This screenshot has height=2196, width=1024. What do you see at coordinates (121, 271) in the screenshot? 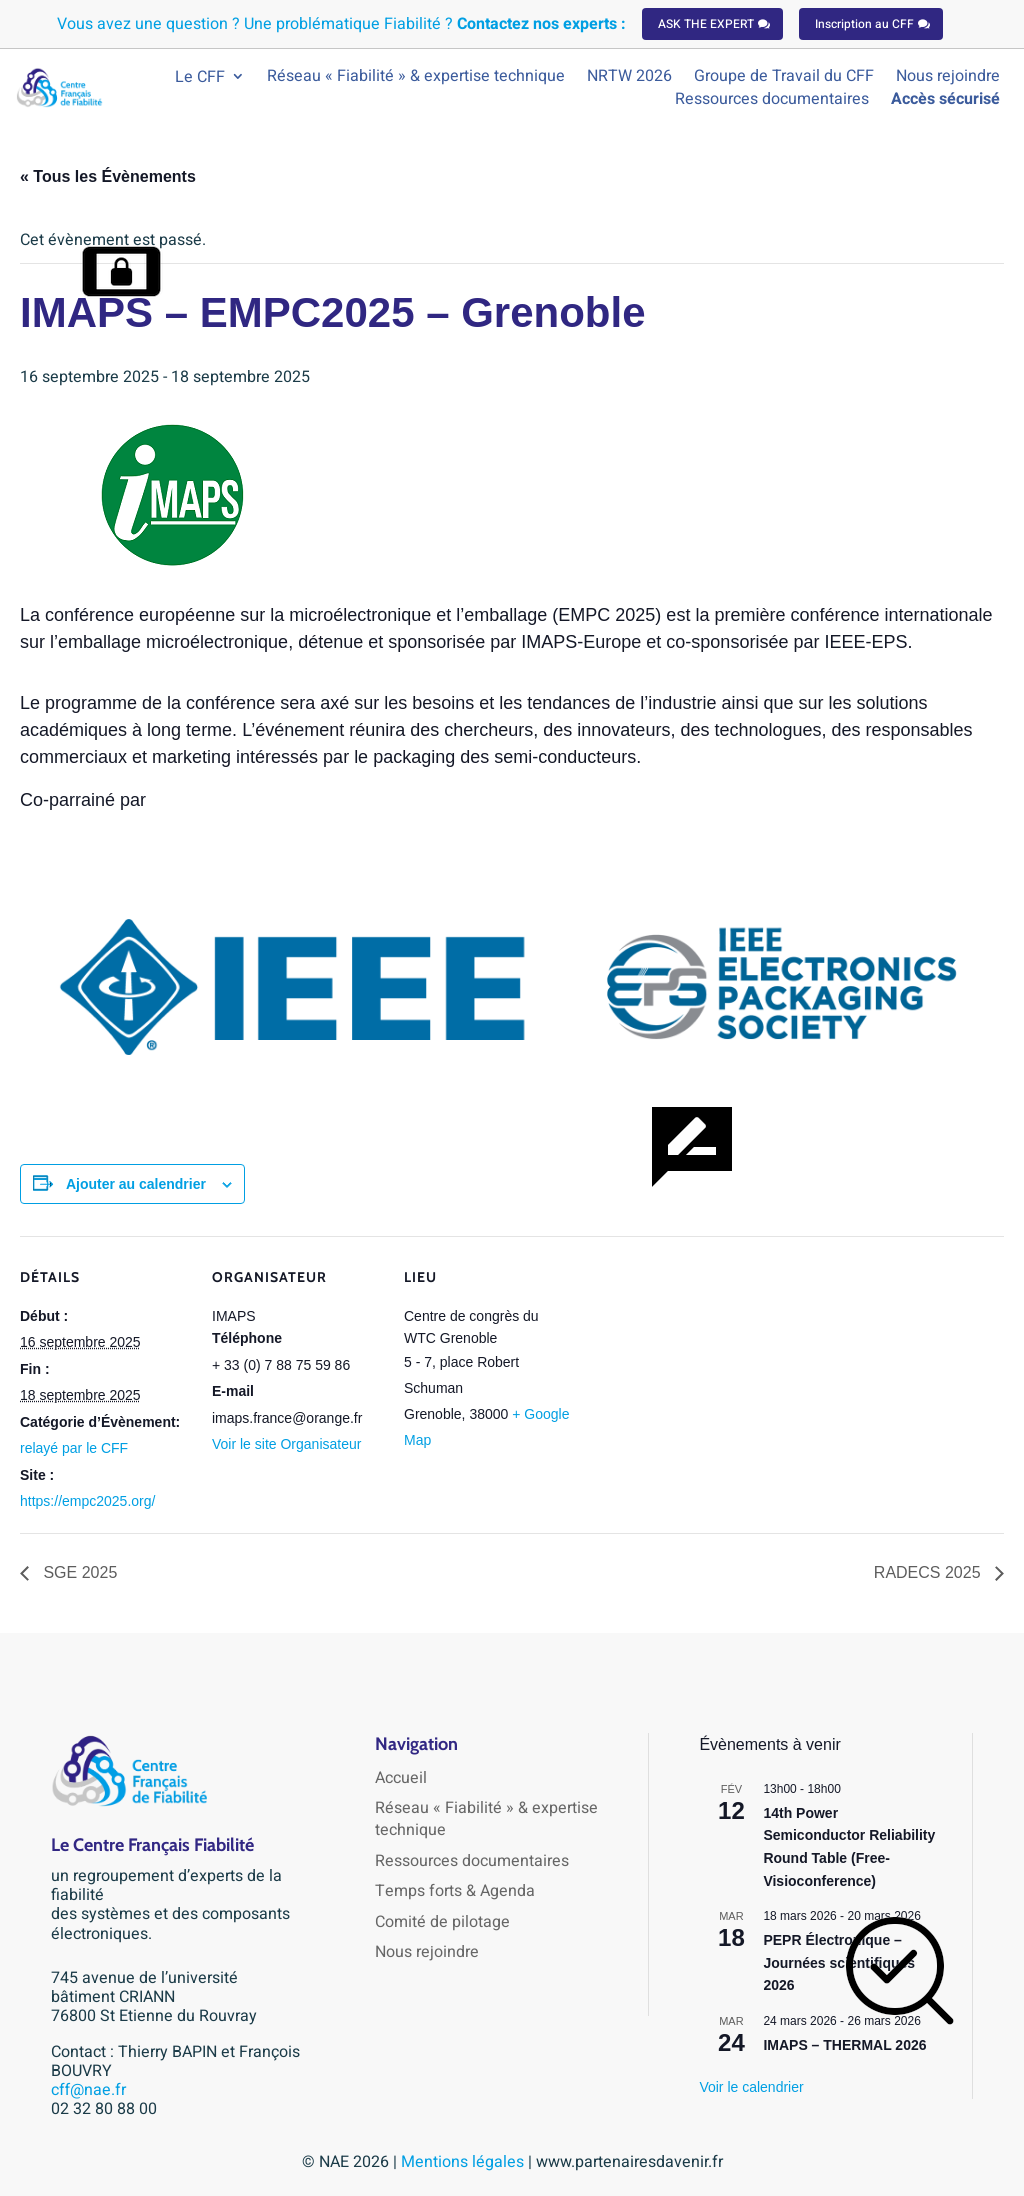
I see `lock screen in landscape orientation` at bounding box center [121, 271].